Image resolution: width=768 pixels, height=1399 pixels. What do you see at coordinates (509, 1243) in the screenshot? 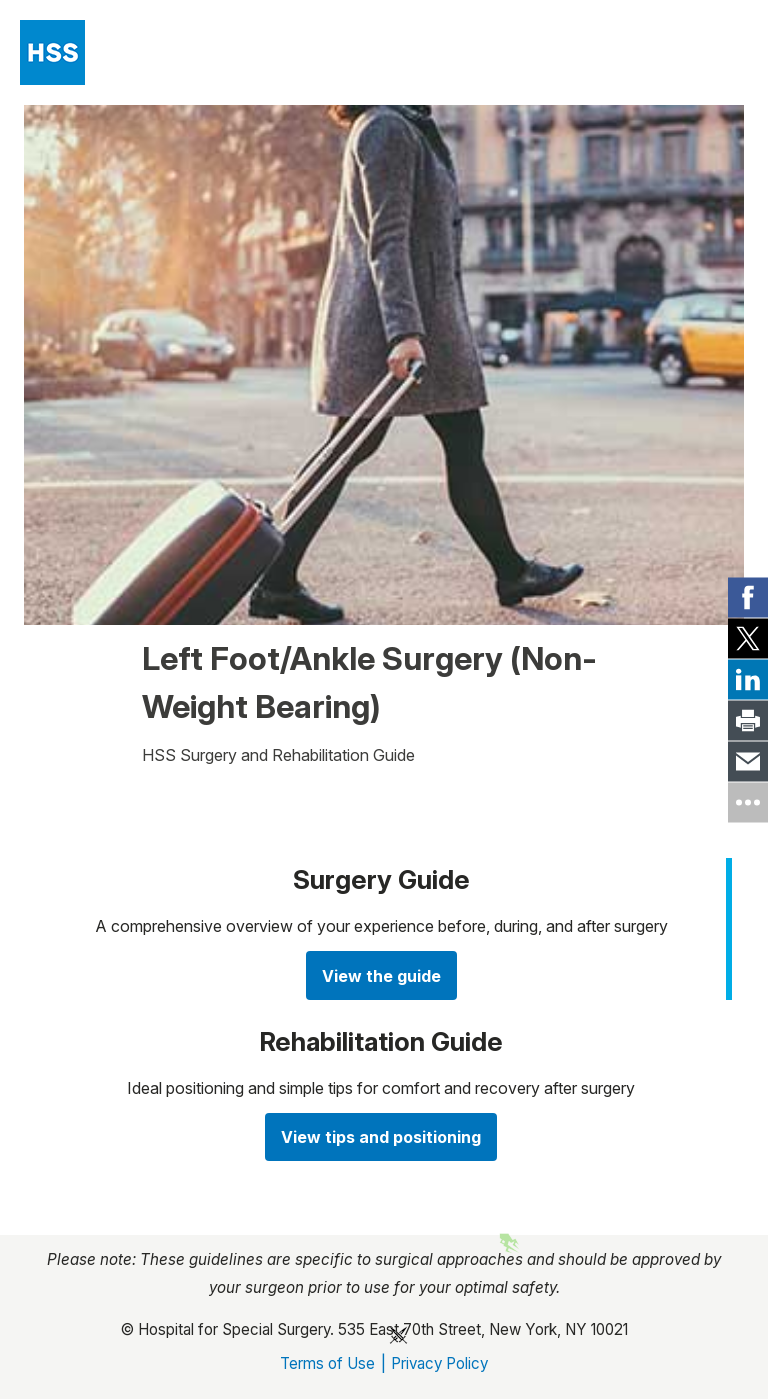
I see `indicates a severe thunderstorm warning` at bounding box center [509, 1243].